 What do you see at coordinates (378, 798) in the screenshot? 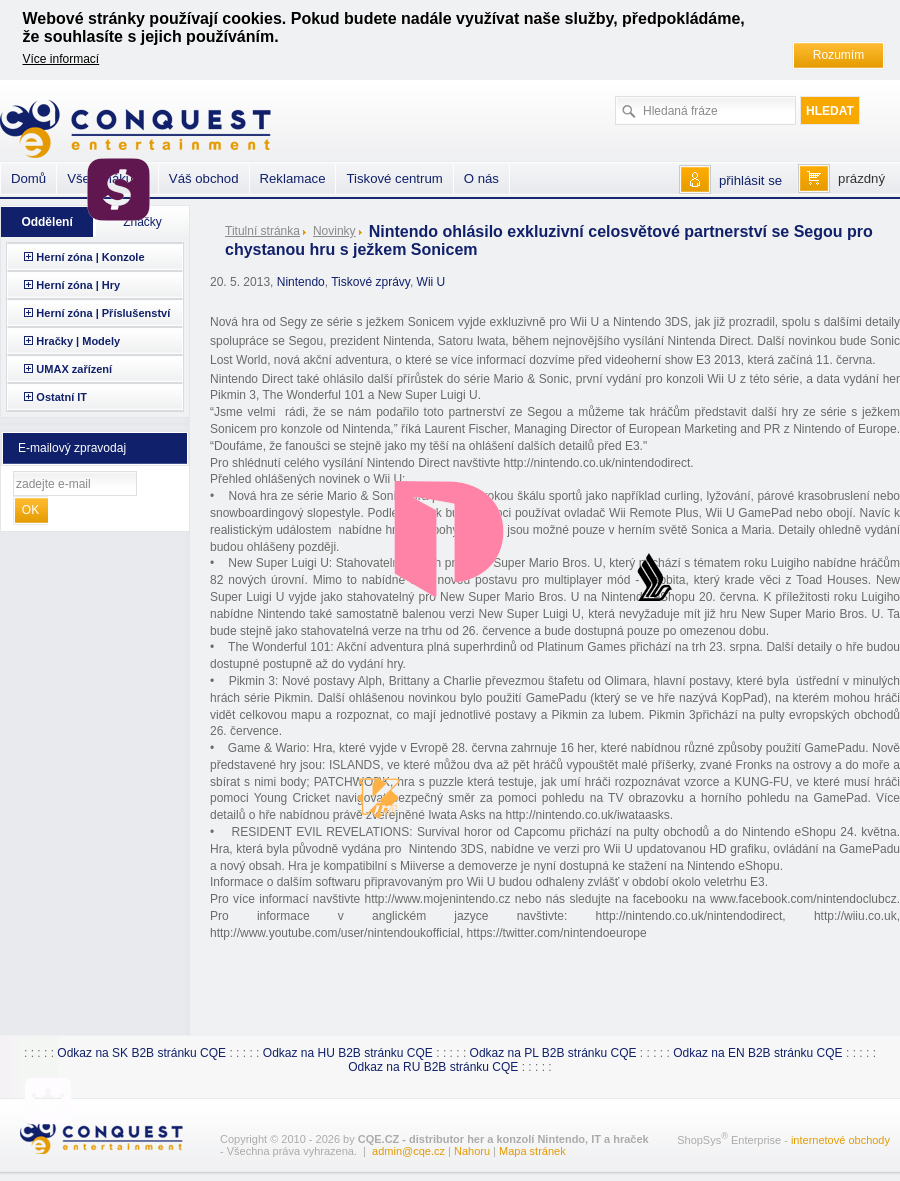
I see `open vim text editor` at bounding box center [378, 798].